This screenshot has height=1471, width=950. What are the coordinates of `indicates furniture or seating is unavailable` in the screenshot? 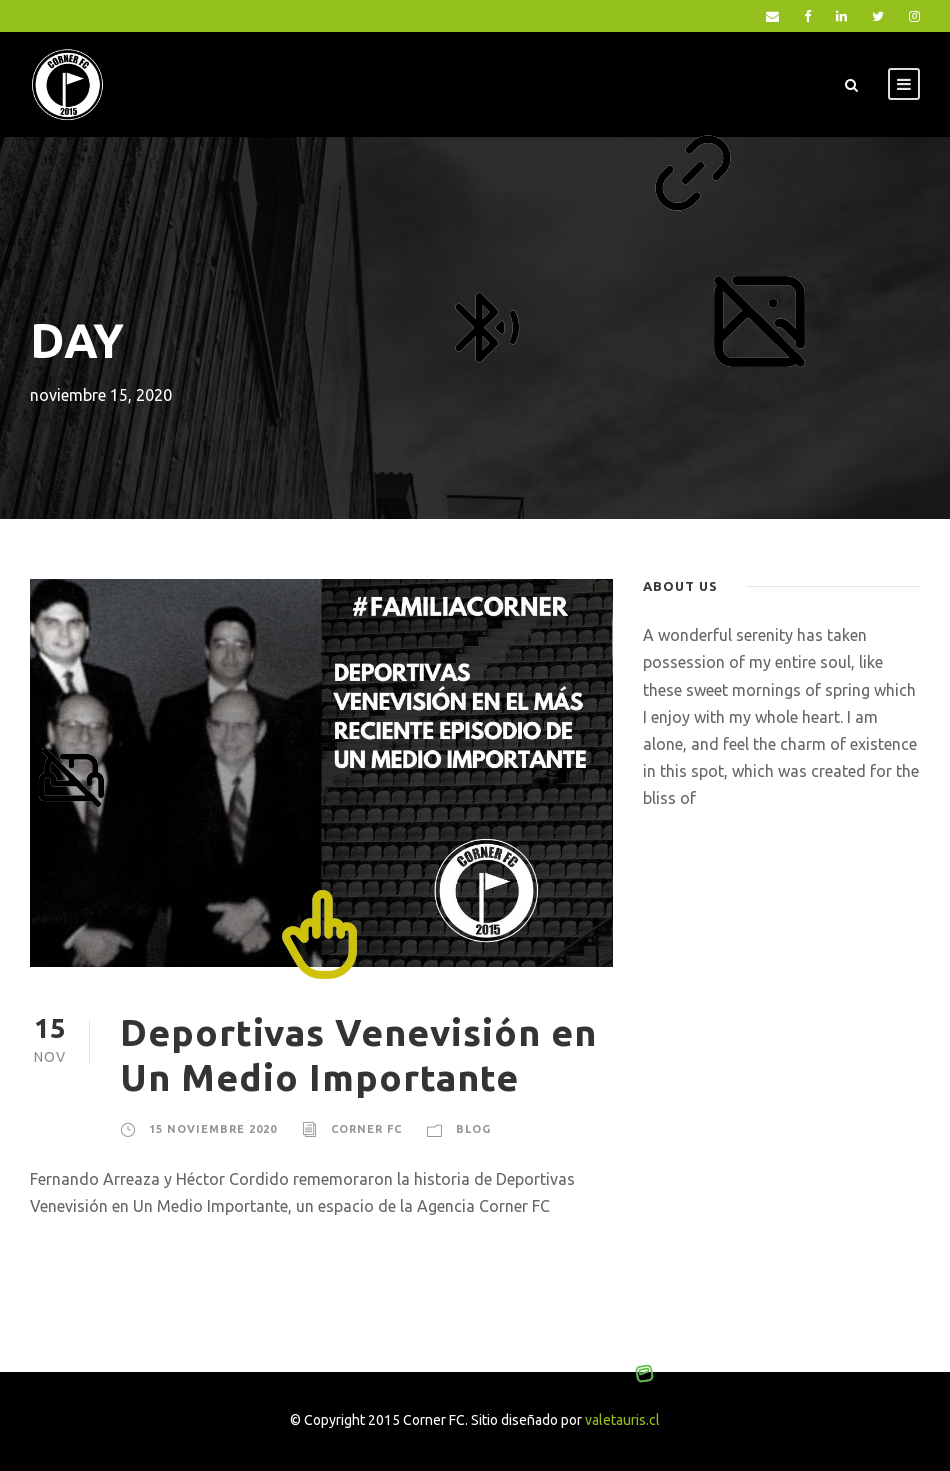 It's located at (71, 777).